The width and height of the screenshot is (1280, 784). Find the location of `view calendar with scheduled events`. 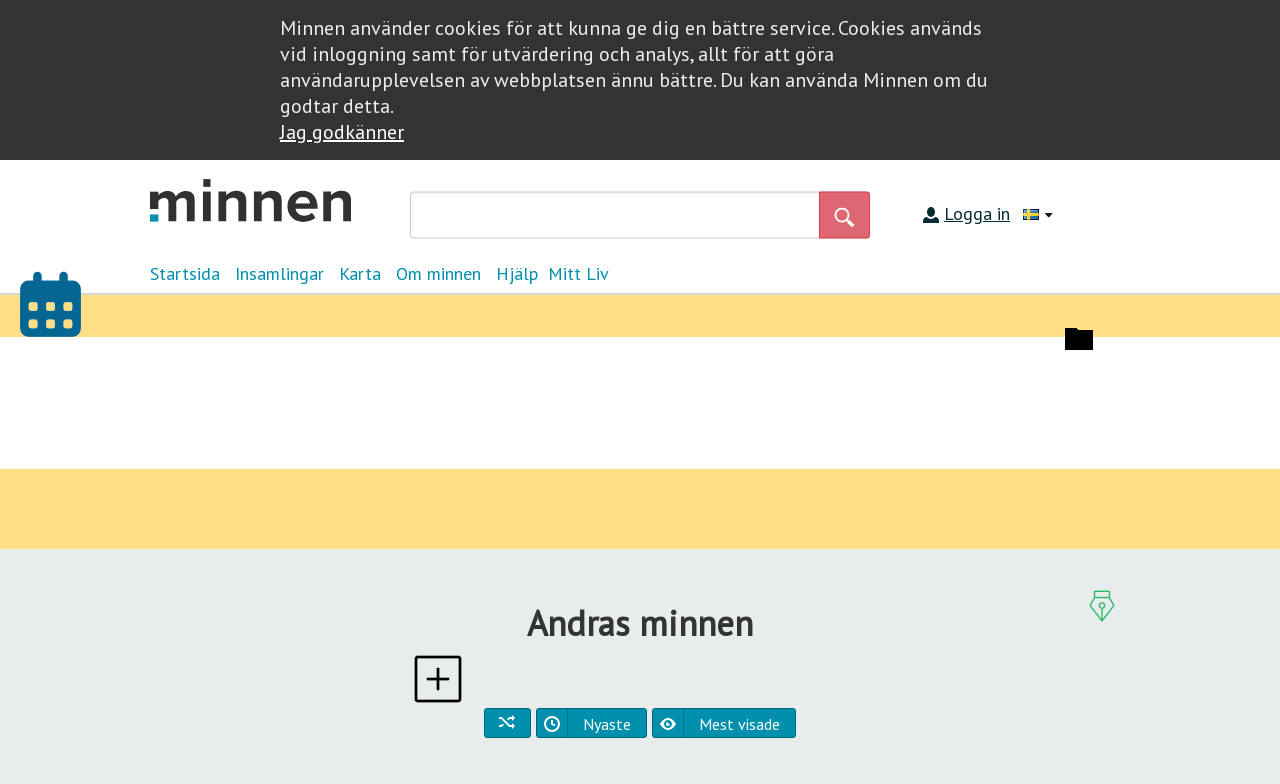

view calendar with scheduled events is located at coordinates (50, 306).